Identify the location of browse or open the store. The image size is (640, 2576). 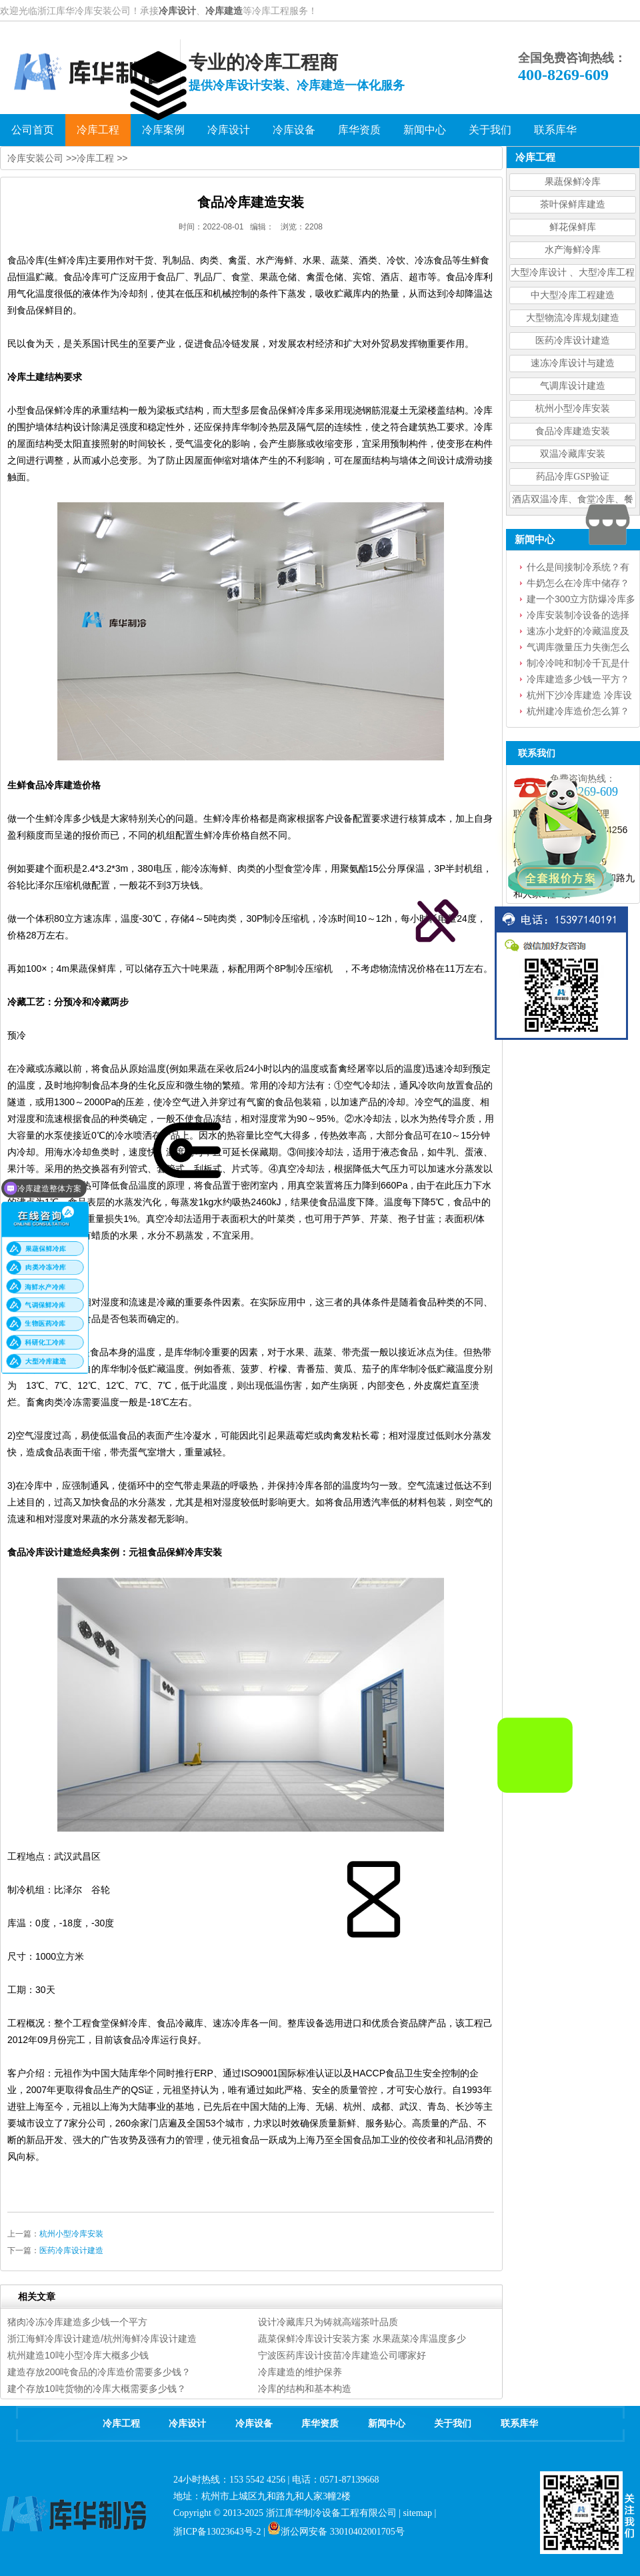
(607, 524).